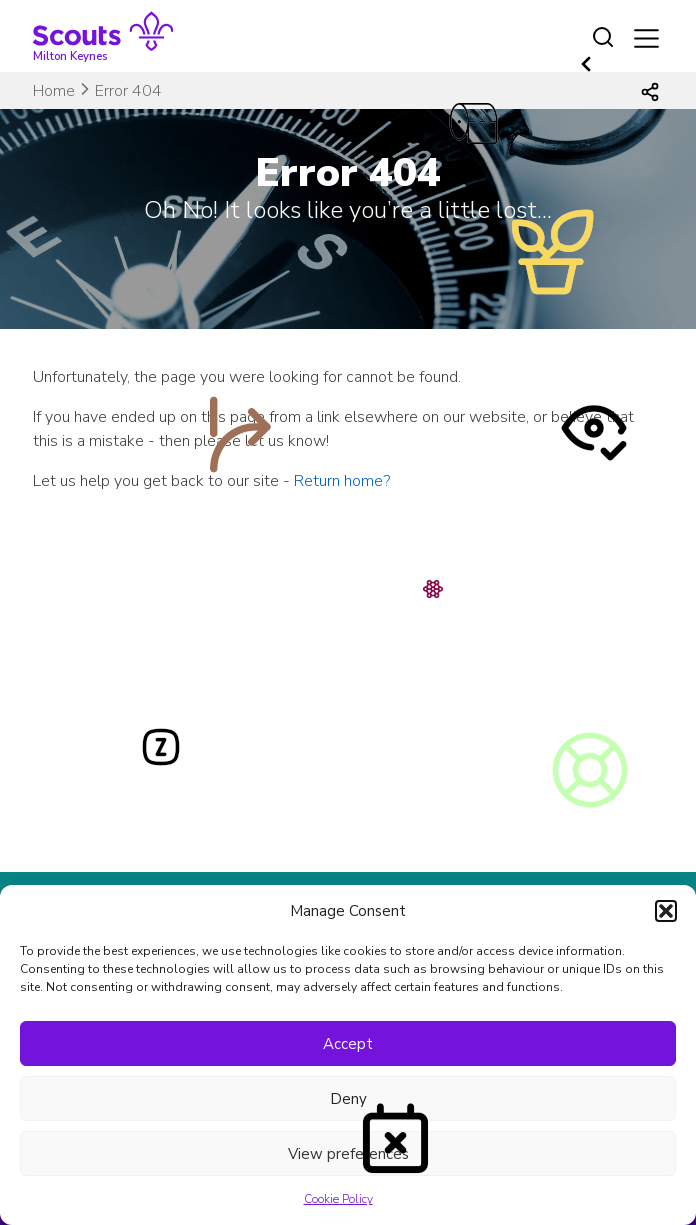 This screenshot has width=696, height=1225. Describe the element at coordinates (433, 589) in the screenshot. I see `view star-ring network topology` at that location.